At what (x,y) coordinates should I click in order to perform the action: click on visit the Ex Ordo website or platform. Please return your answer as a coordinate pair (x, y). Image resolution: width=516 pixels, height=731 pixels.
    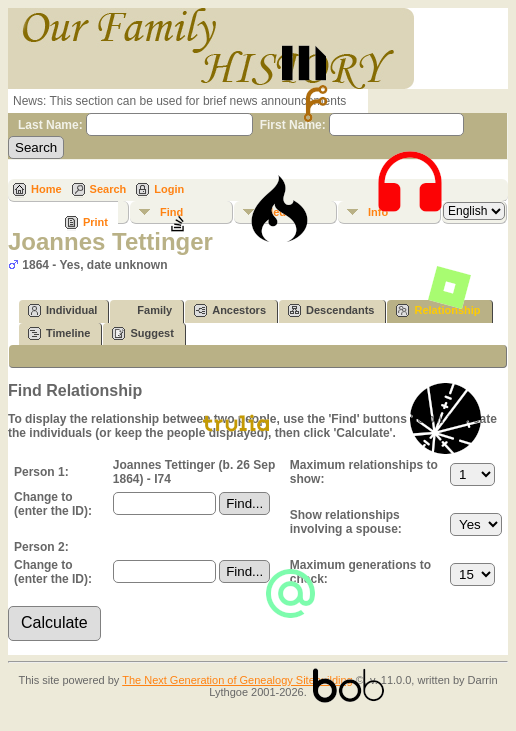
    Looking at the image, I should click on (445, 418).